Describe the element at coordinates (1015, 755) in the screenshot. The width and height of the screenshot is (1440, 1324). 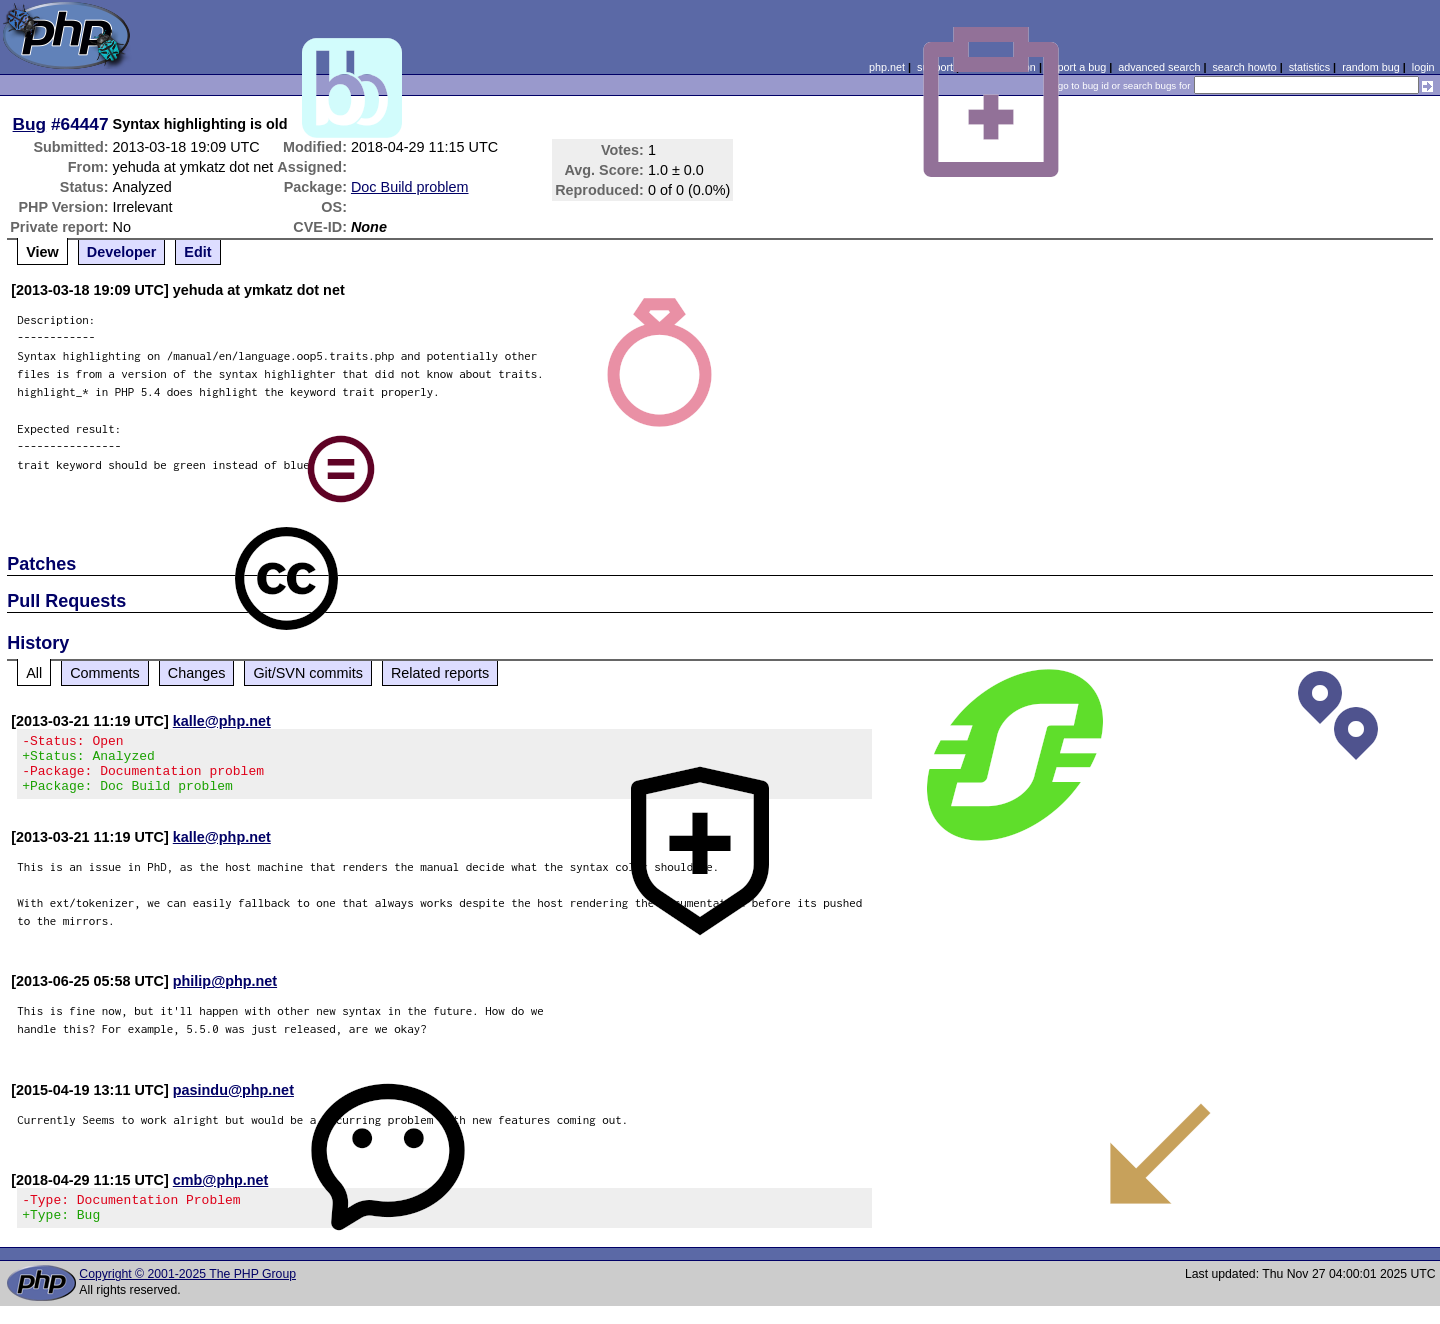
I see `Schneider Electric company logo` at that location.